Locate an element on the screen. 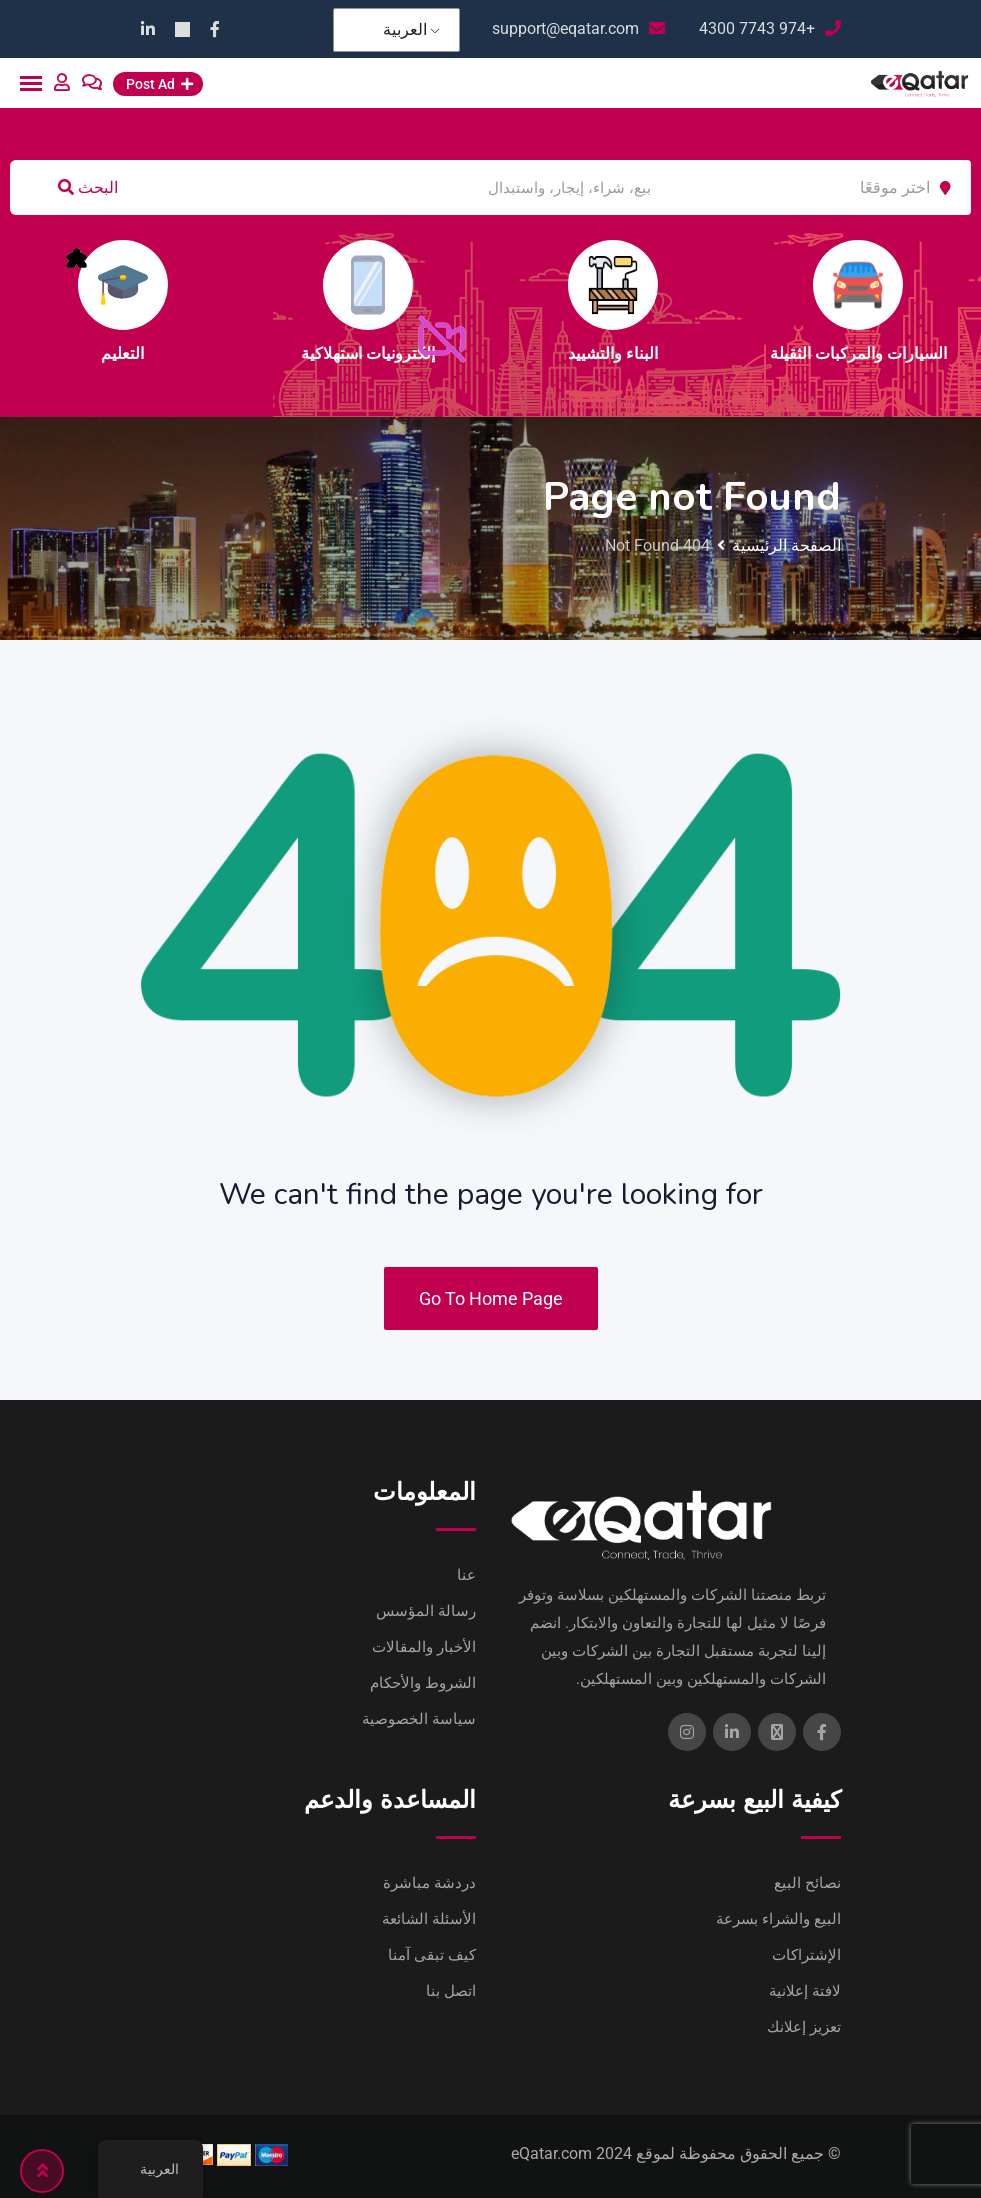 This screenshot has height=2198, width=981. access board game or tabletop gaming features is located at coordinates (76, 258).